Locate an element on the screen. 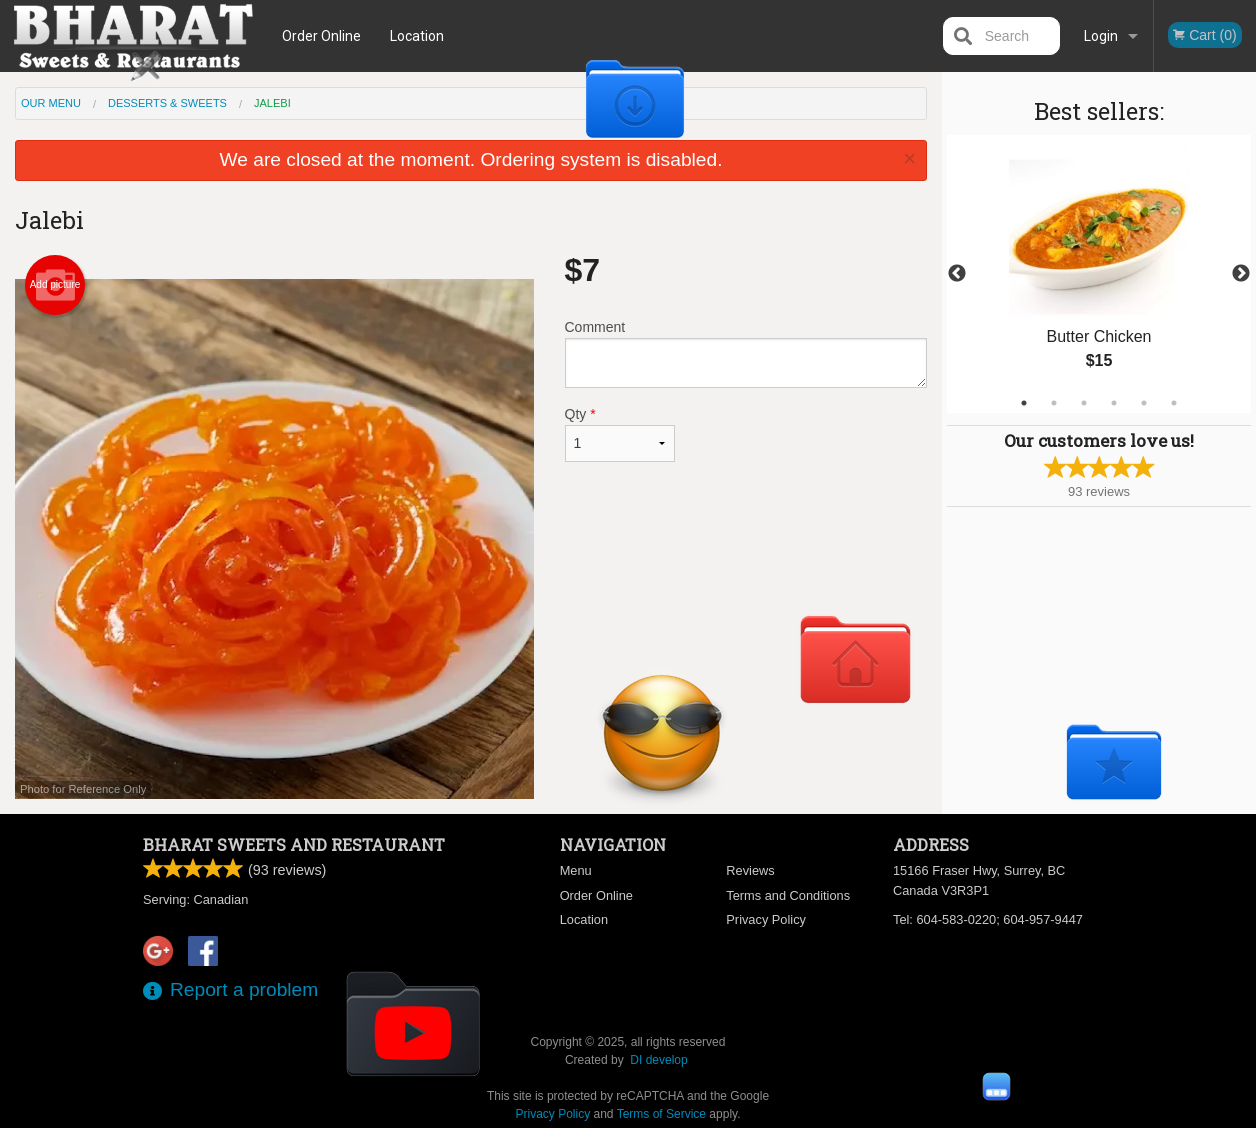 This screenshot has height=1128, width=1256. access your home folder is located at coordinates (855, 659).